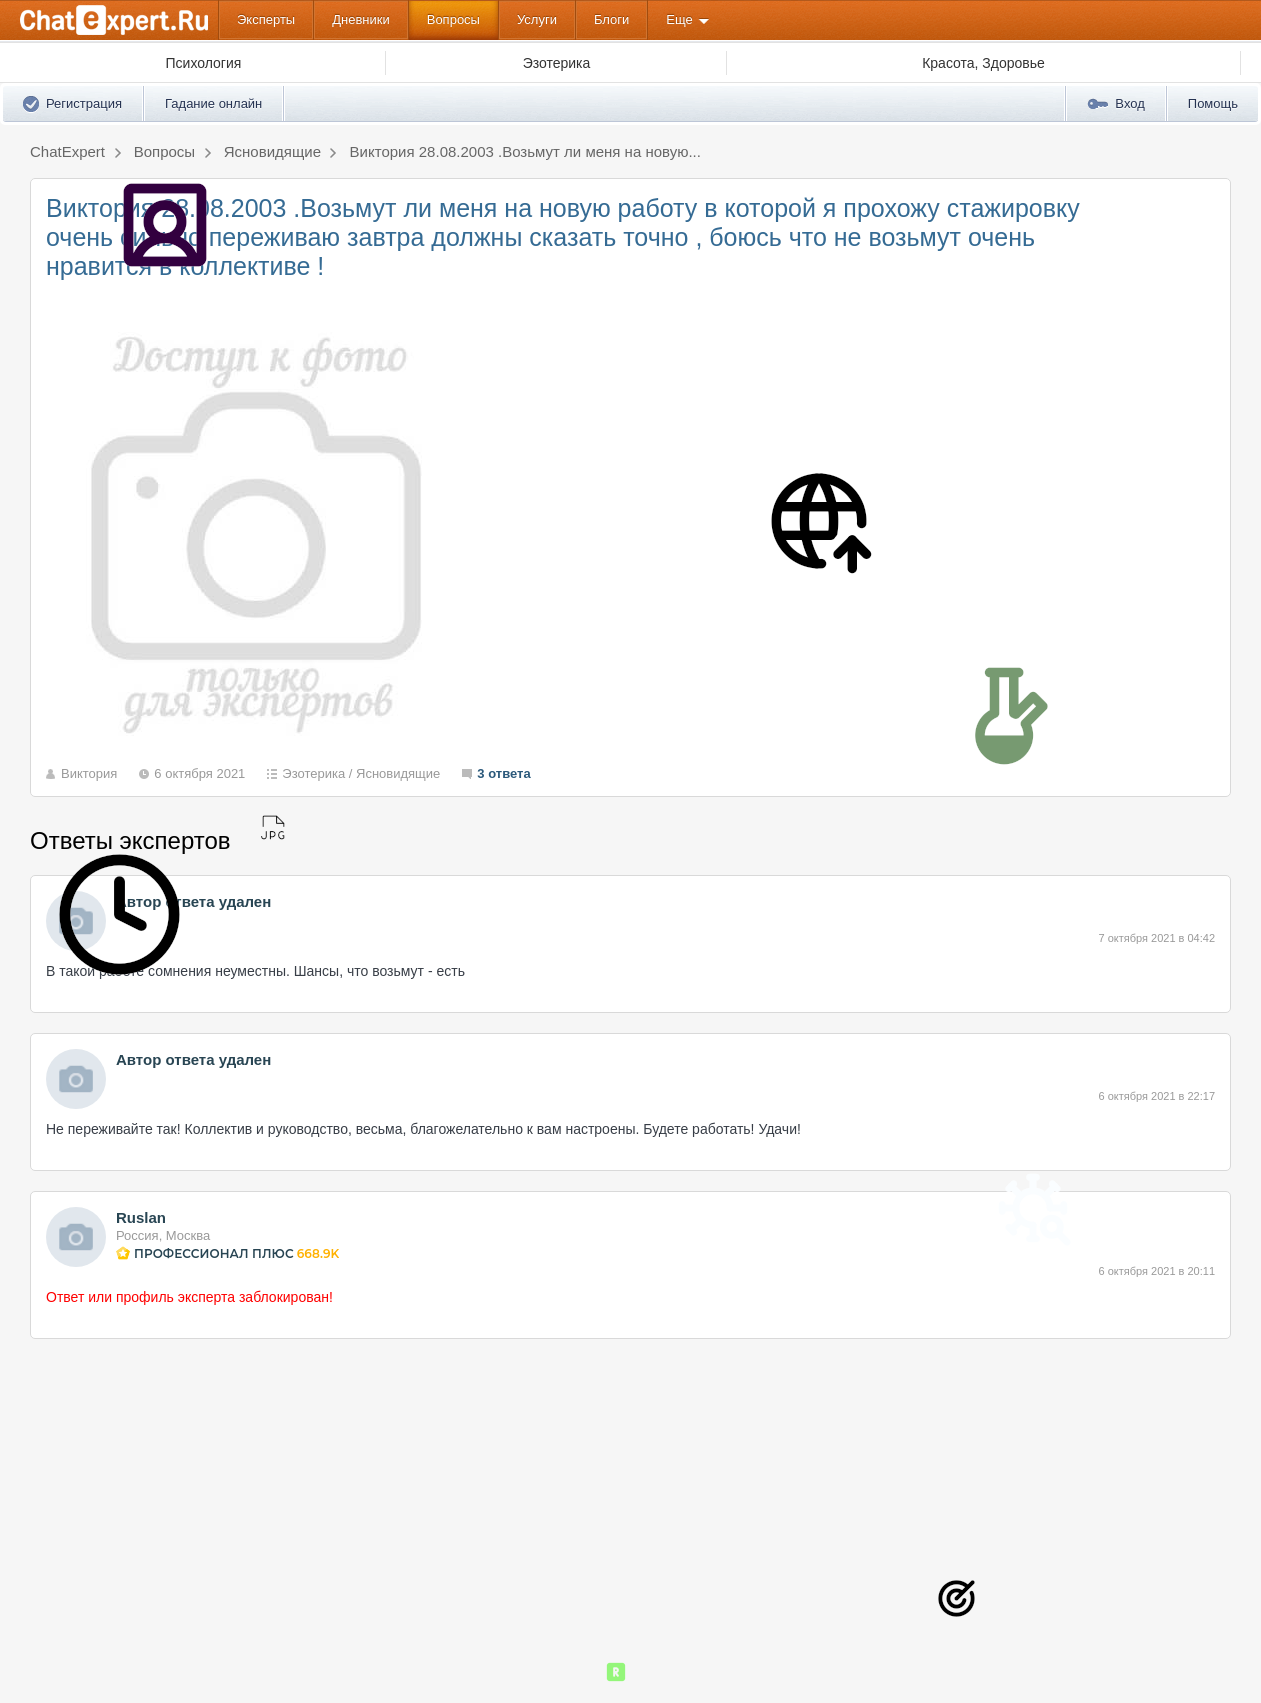  Describe the element at coordinates (956, 1598) in the screenshot. I see `set a goal or target` at that location.